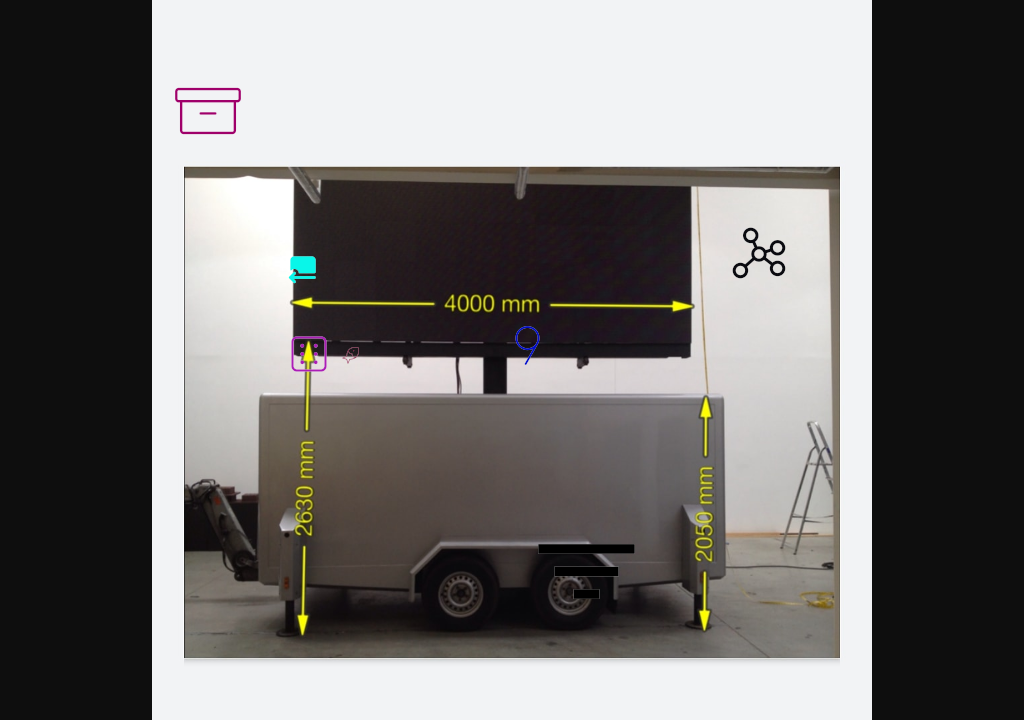  What do you see at coordinates (208, 111) in the screenshot?
I see `archive an item or conversation` at bounding box center [208, 111].